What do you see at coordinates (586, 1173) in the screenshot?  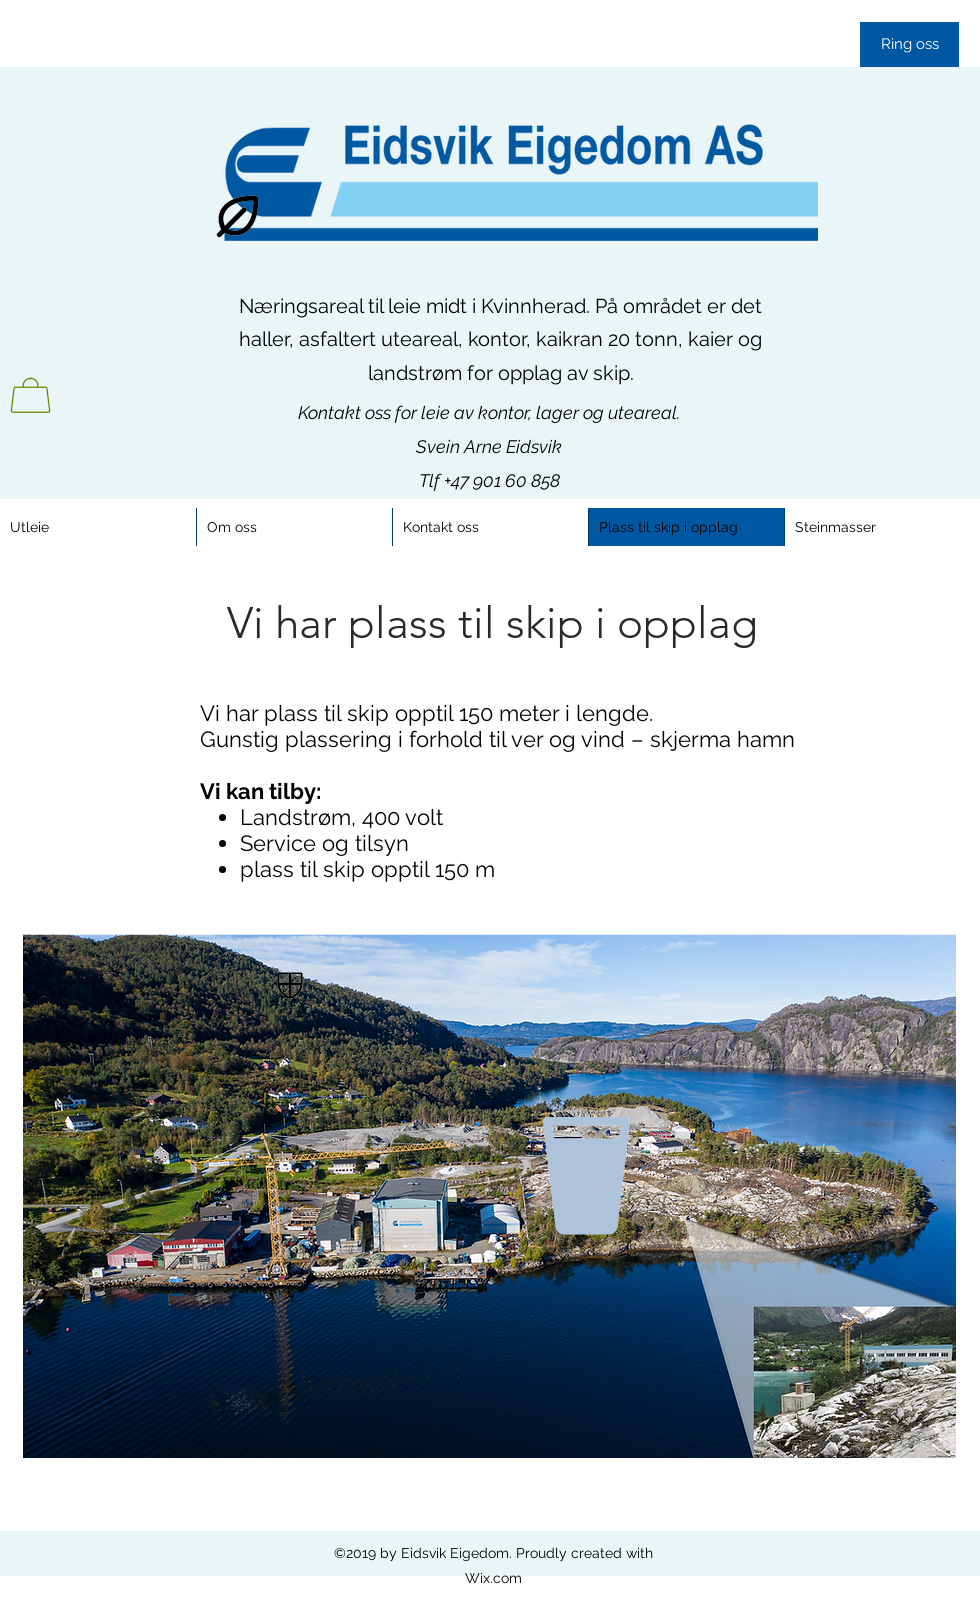 I see `browse bars or pubs nearby` at bounding box center [586, 1173].